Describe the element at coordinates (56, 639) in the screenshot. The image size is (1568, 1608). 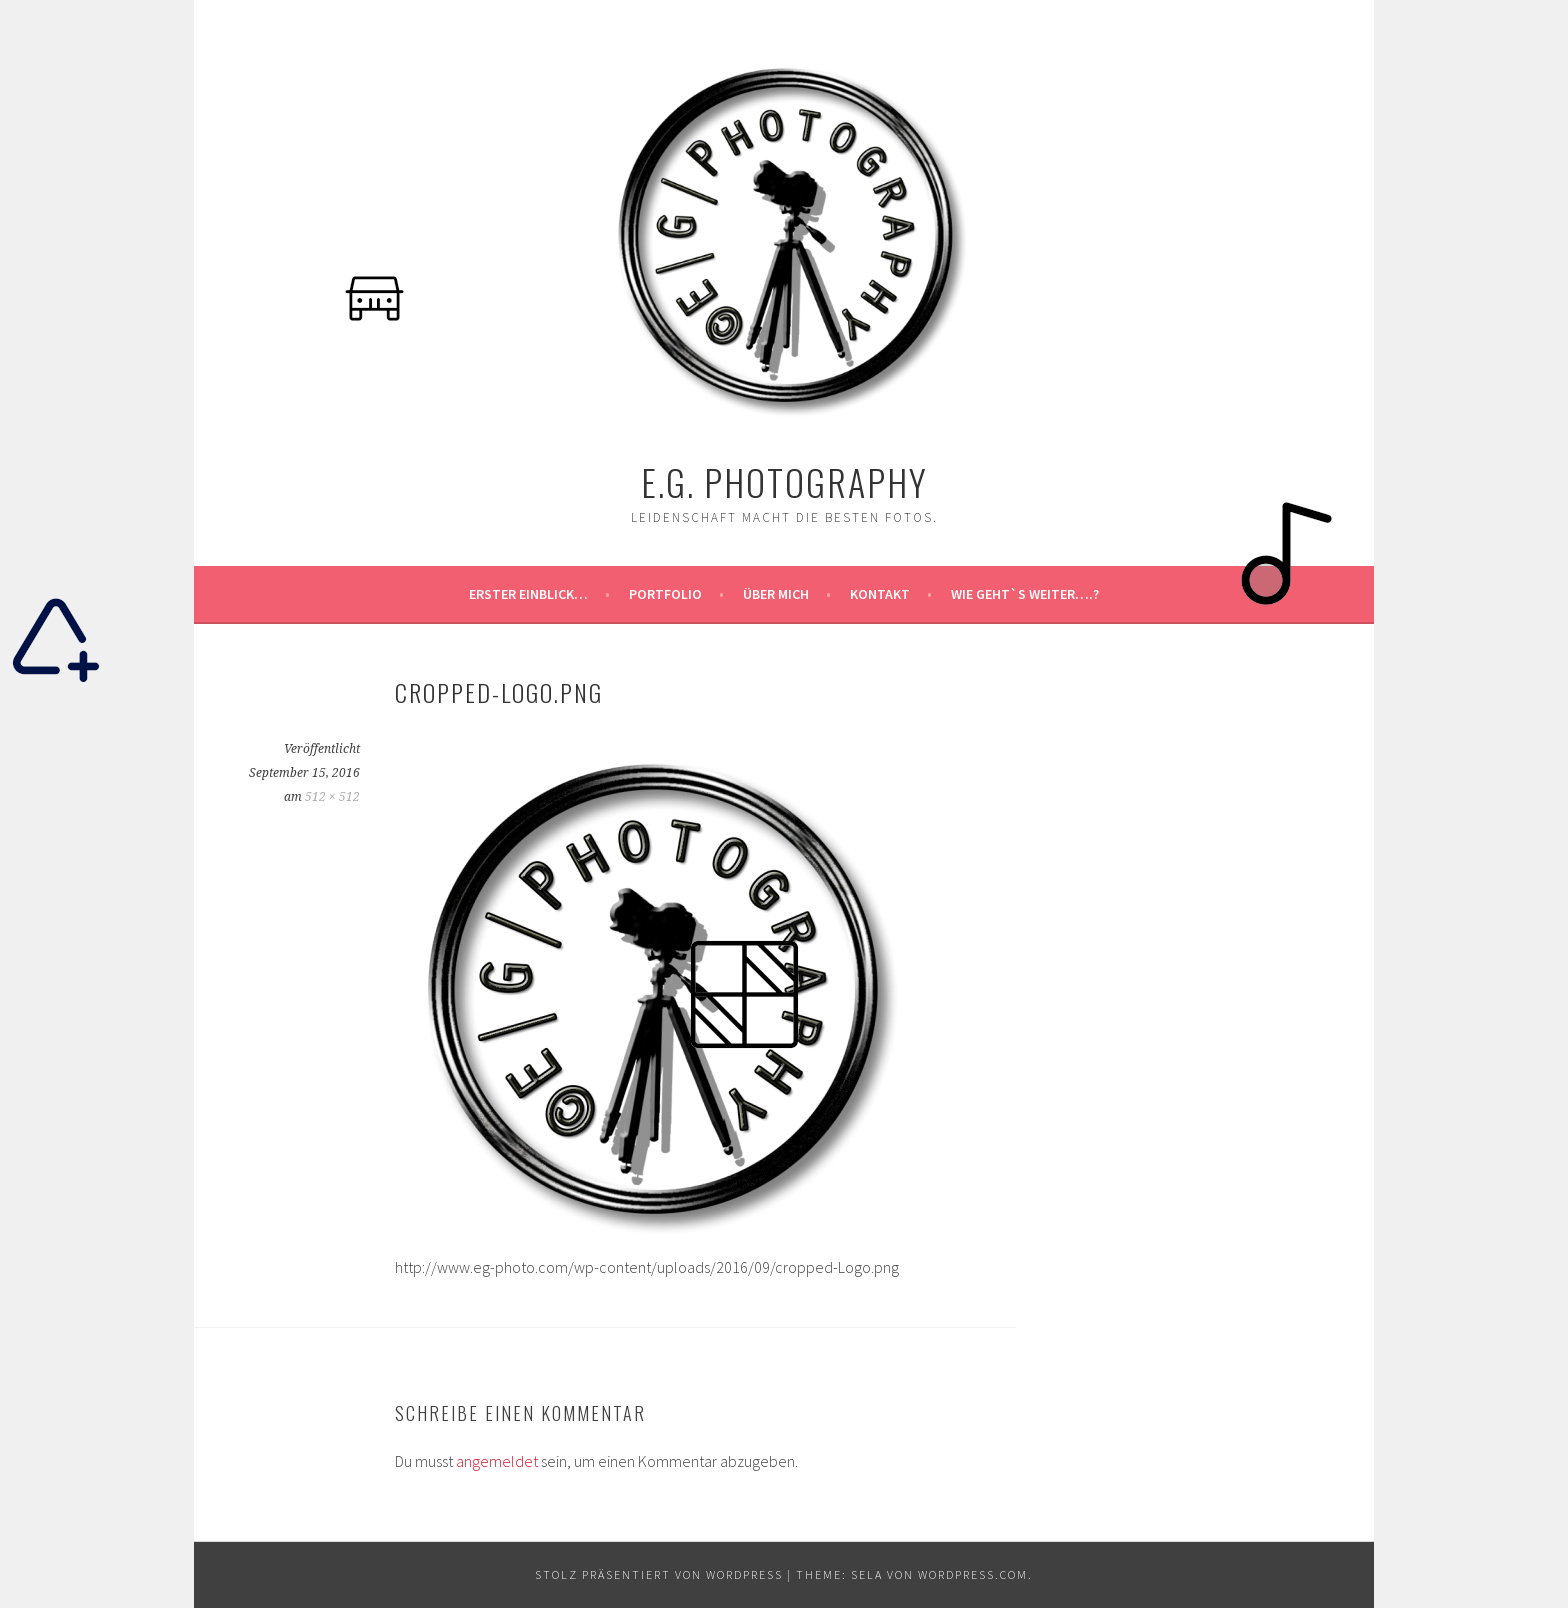
I see `add a new warning or alert` at that location.